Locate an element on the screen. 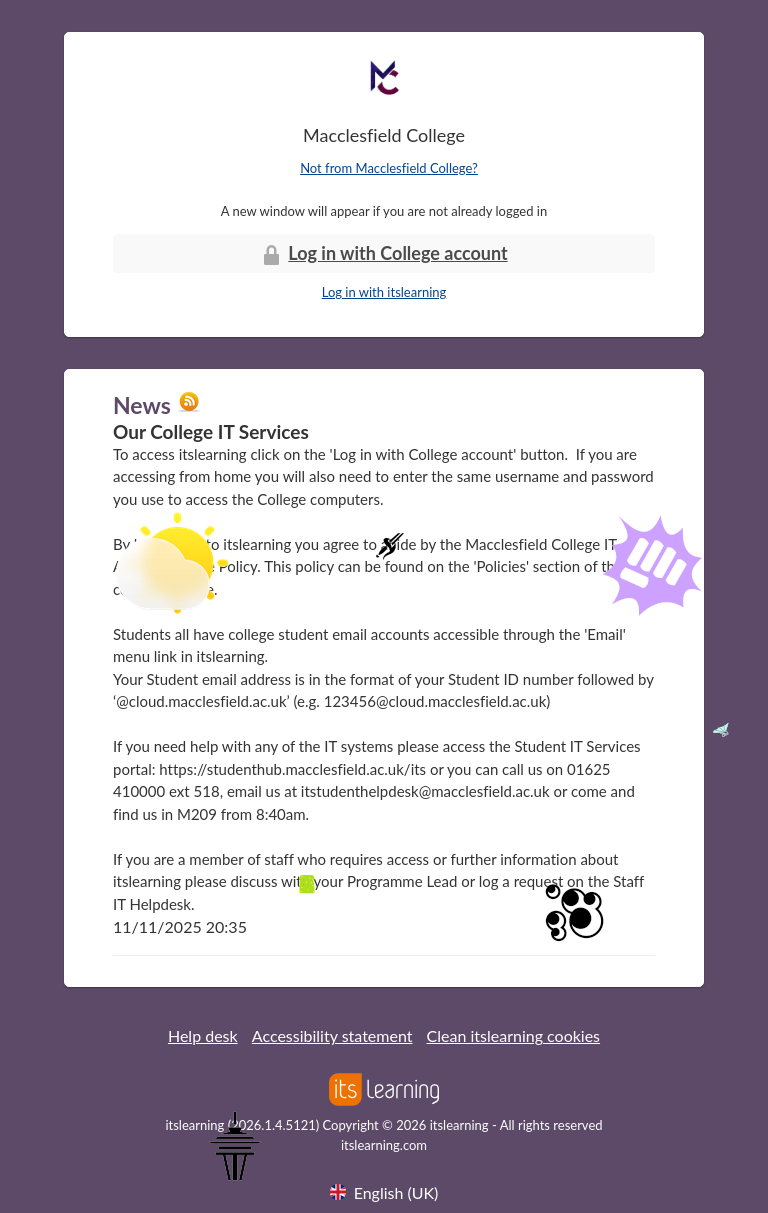 This screenshot has height=1213, width=768. access hang gliding or paragliding activities is located at coordinates (721, 730).